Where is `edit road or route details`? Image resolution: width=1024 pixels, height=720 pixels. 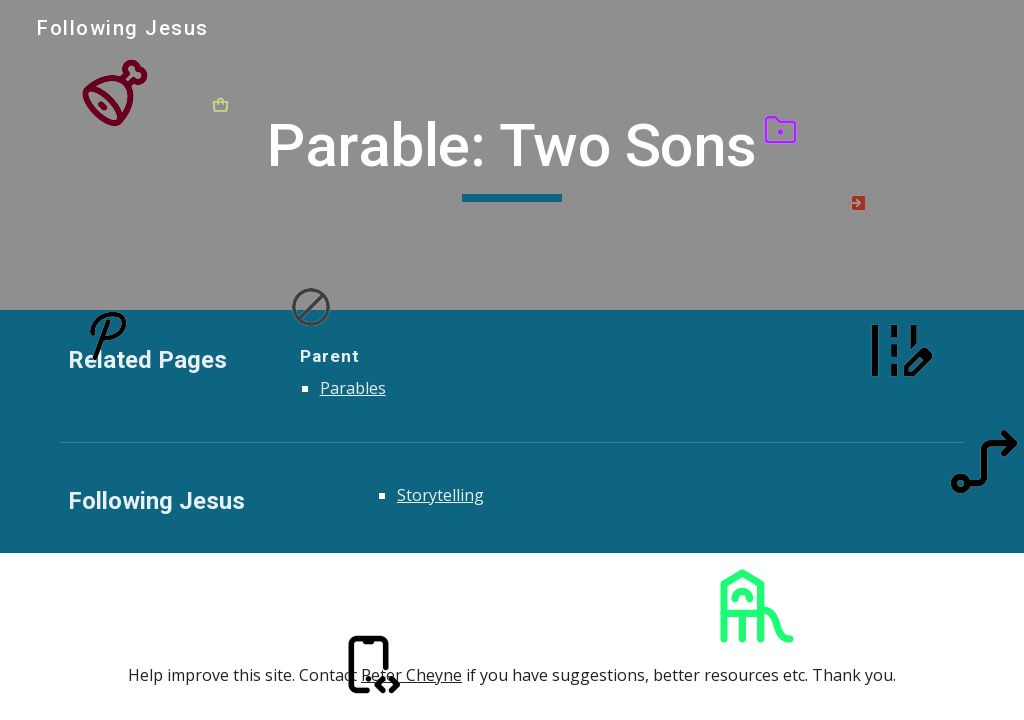
edit road or route details is located at coordinates (897, 350).